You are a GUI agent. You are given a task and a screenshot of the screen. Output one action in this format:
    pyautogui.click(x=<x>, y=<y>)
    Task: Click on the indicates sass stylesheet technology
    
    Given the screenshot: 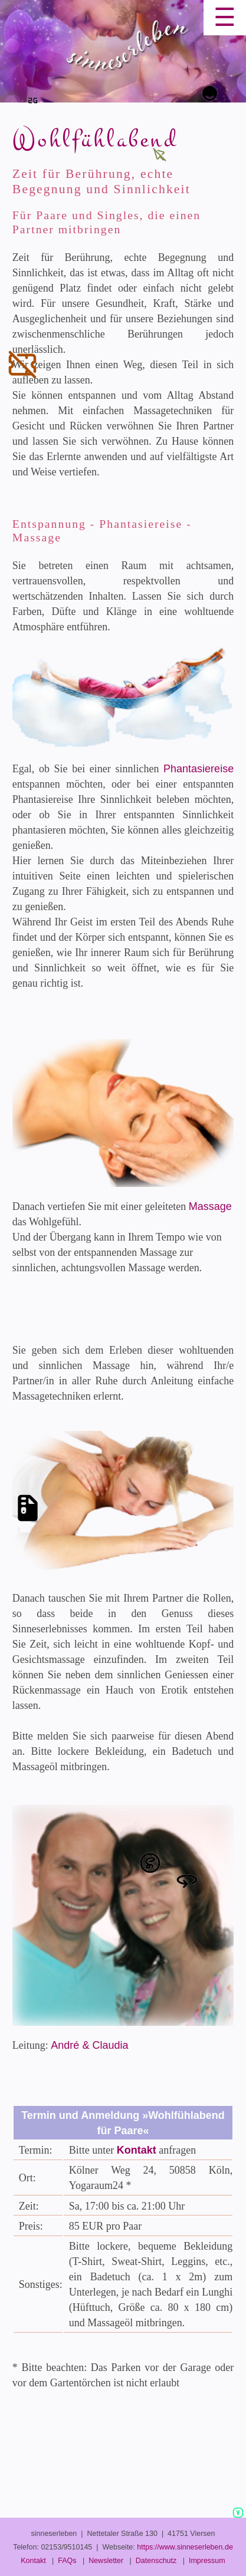 What is the action you would take?
    pyautogui.click(x=150, y=1863)
    